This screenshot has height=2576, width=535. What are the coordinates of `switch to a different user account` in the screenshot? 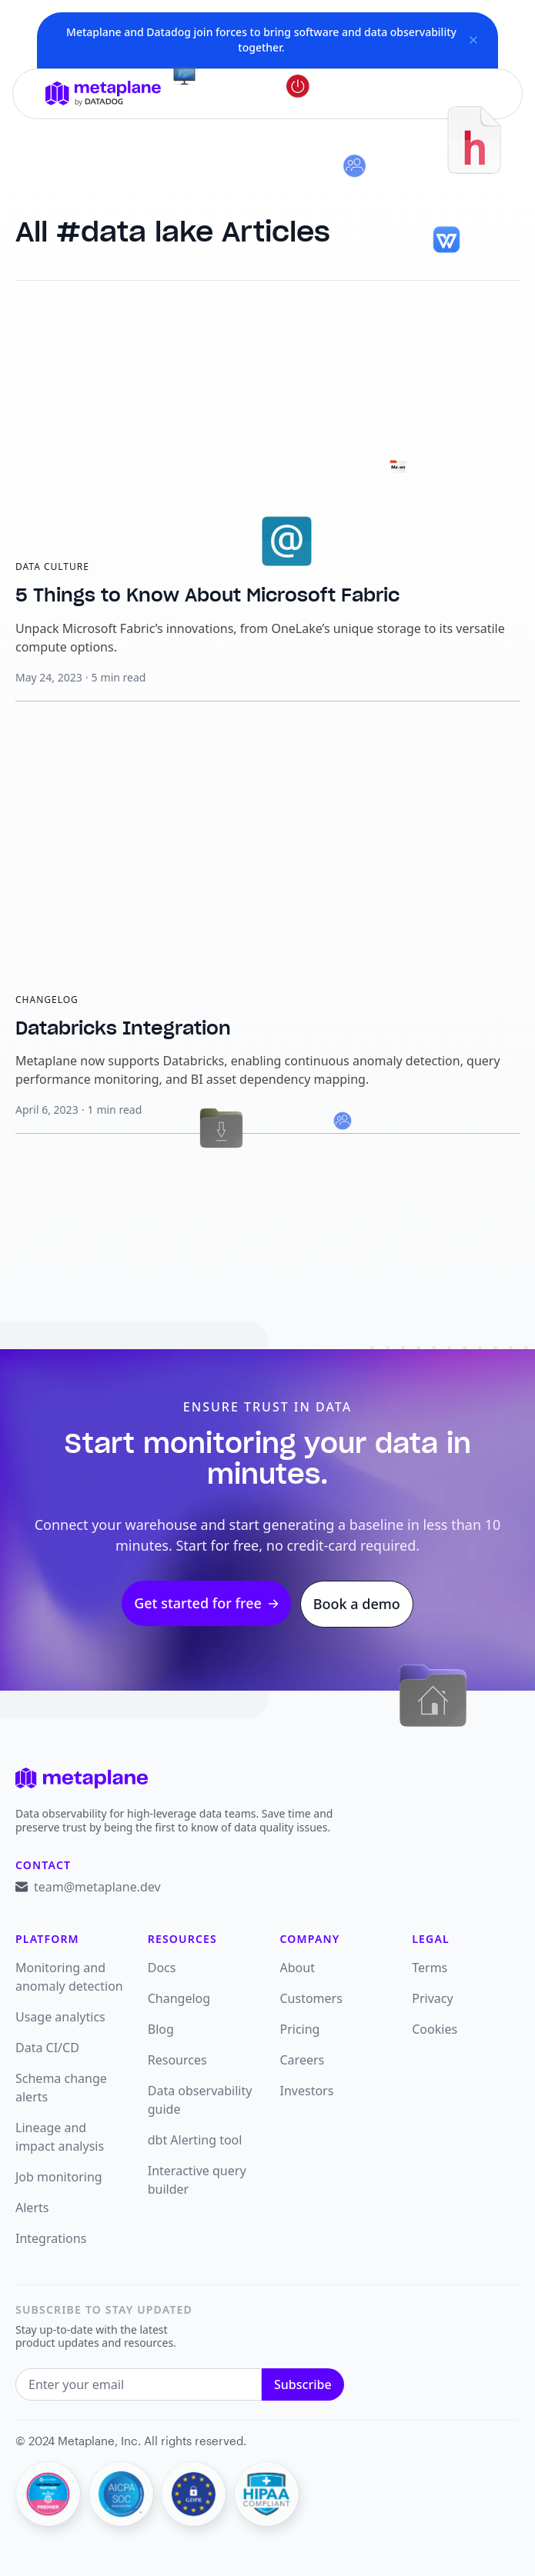 It's located at (343, 1121).